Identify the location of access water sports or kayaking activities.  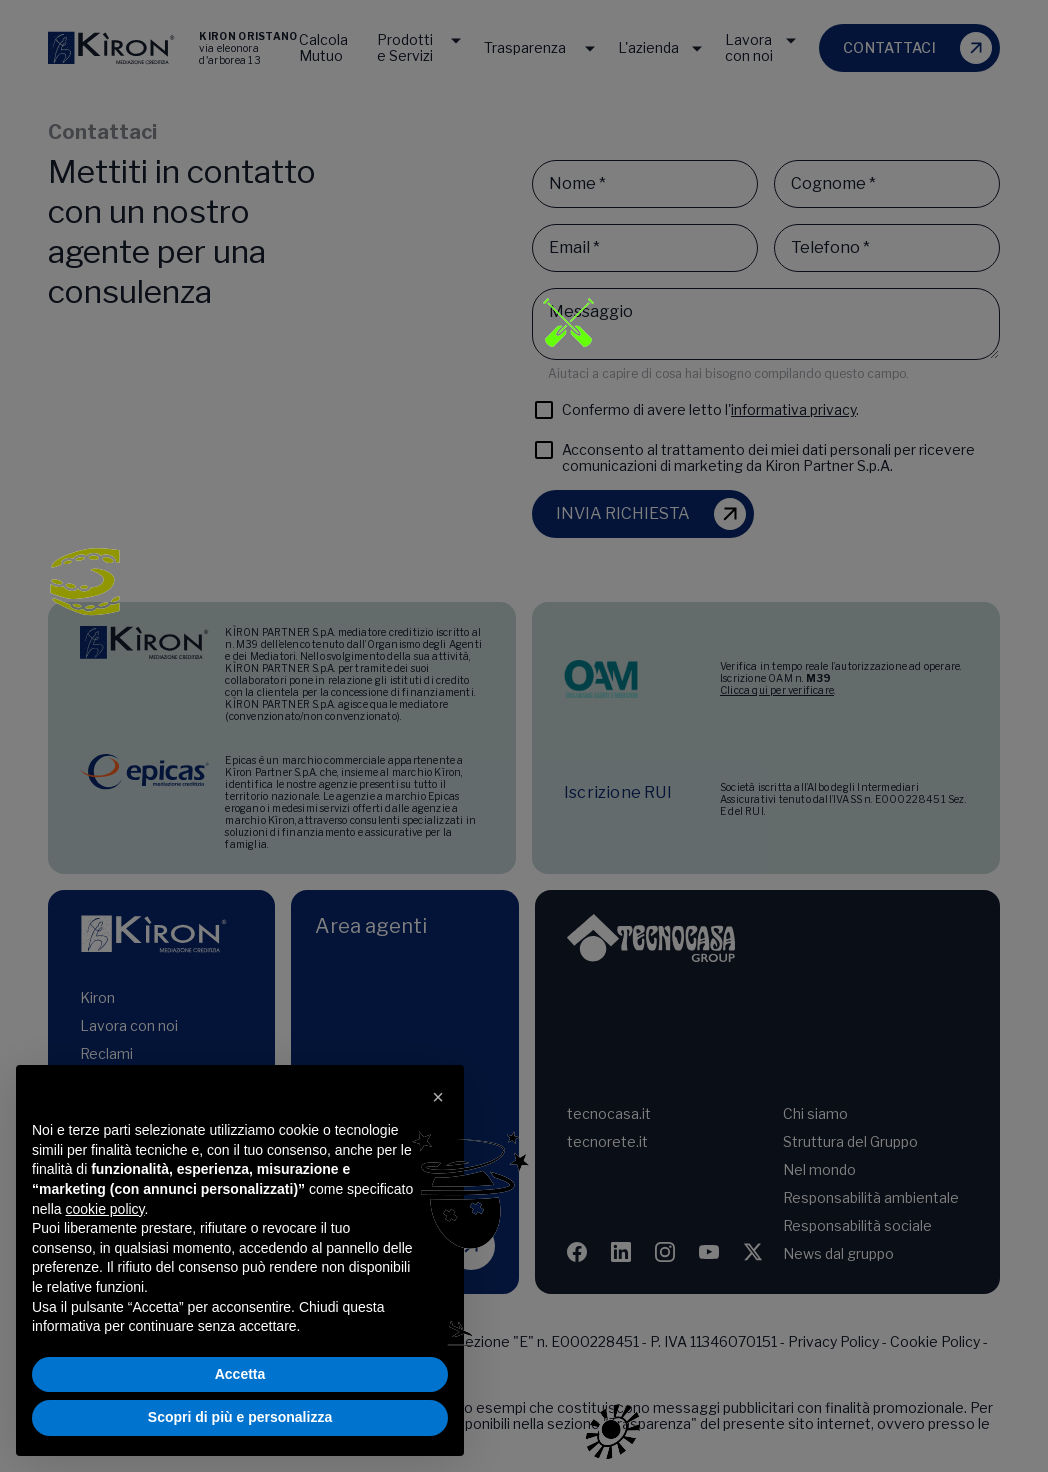
(568, 323).